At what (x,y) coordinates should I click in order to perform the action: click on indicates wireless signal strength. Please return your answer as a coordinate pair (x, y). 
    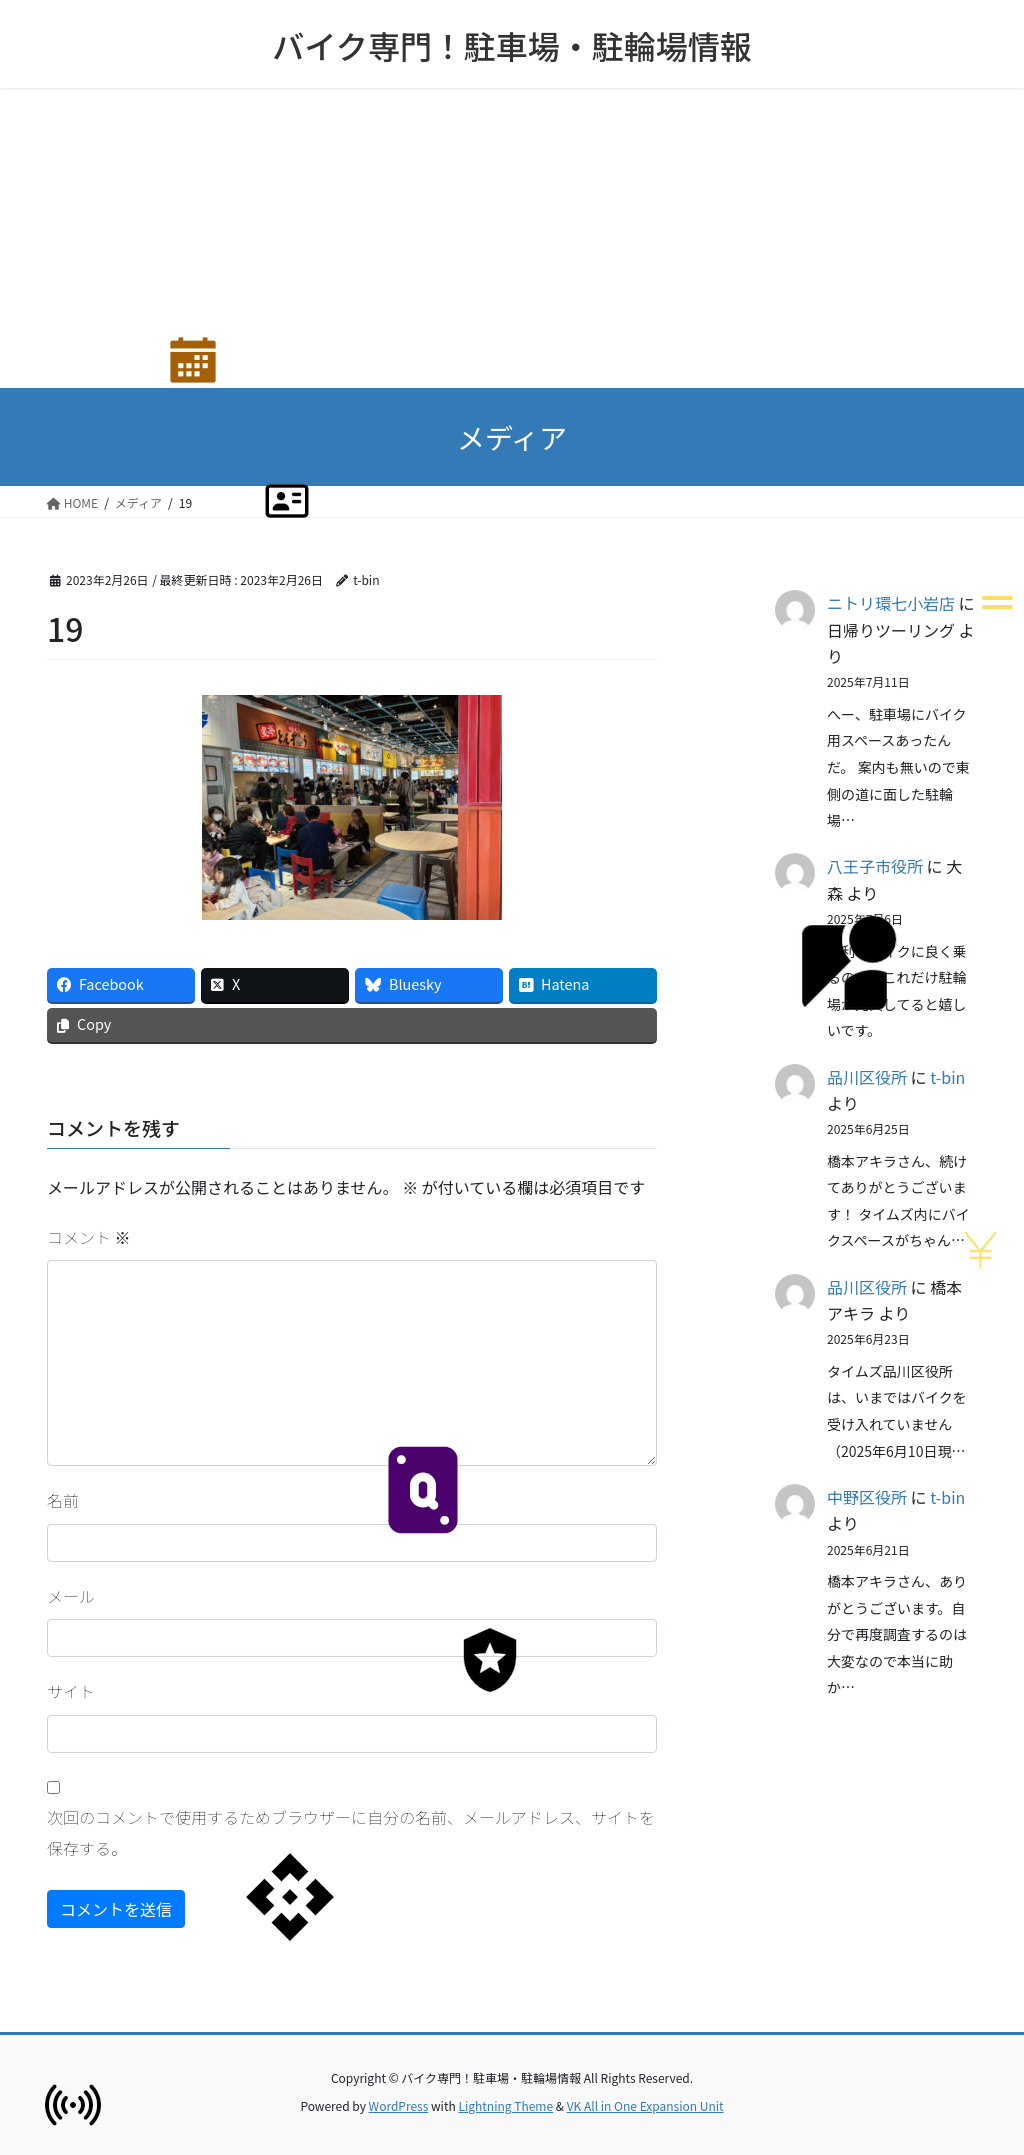
    Looking at the image, I should click on (73, 2105).